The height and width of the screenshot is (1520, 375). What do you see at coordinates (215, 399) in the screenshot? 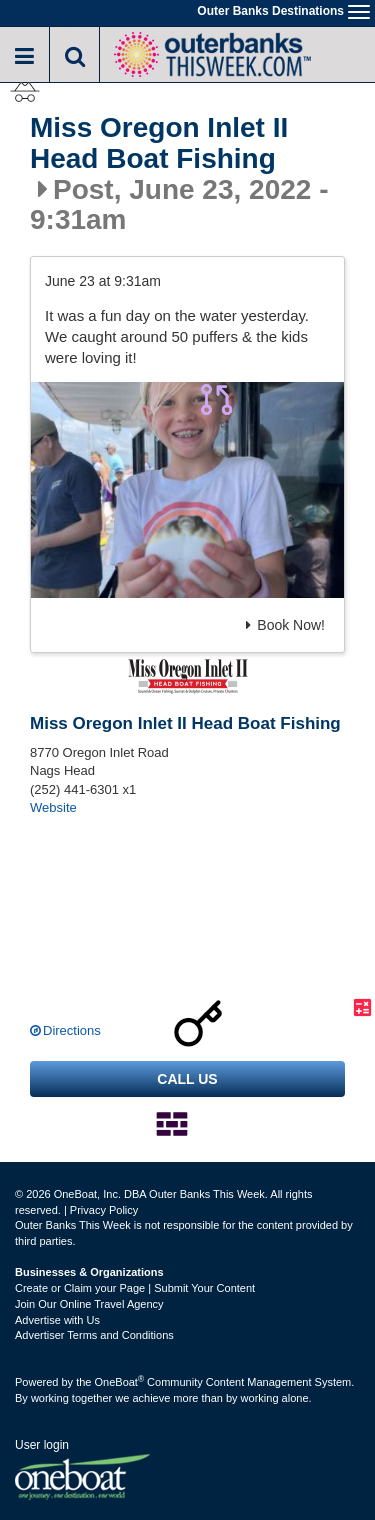
I see `create a new pull request` at bounding box center [215, 399].